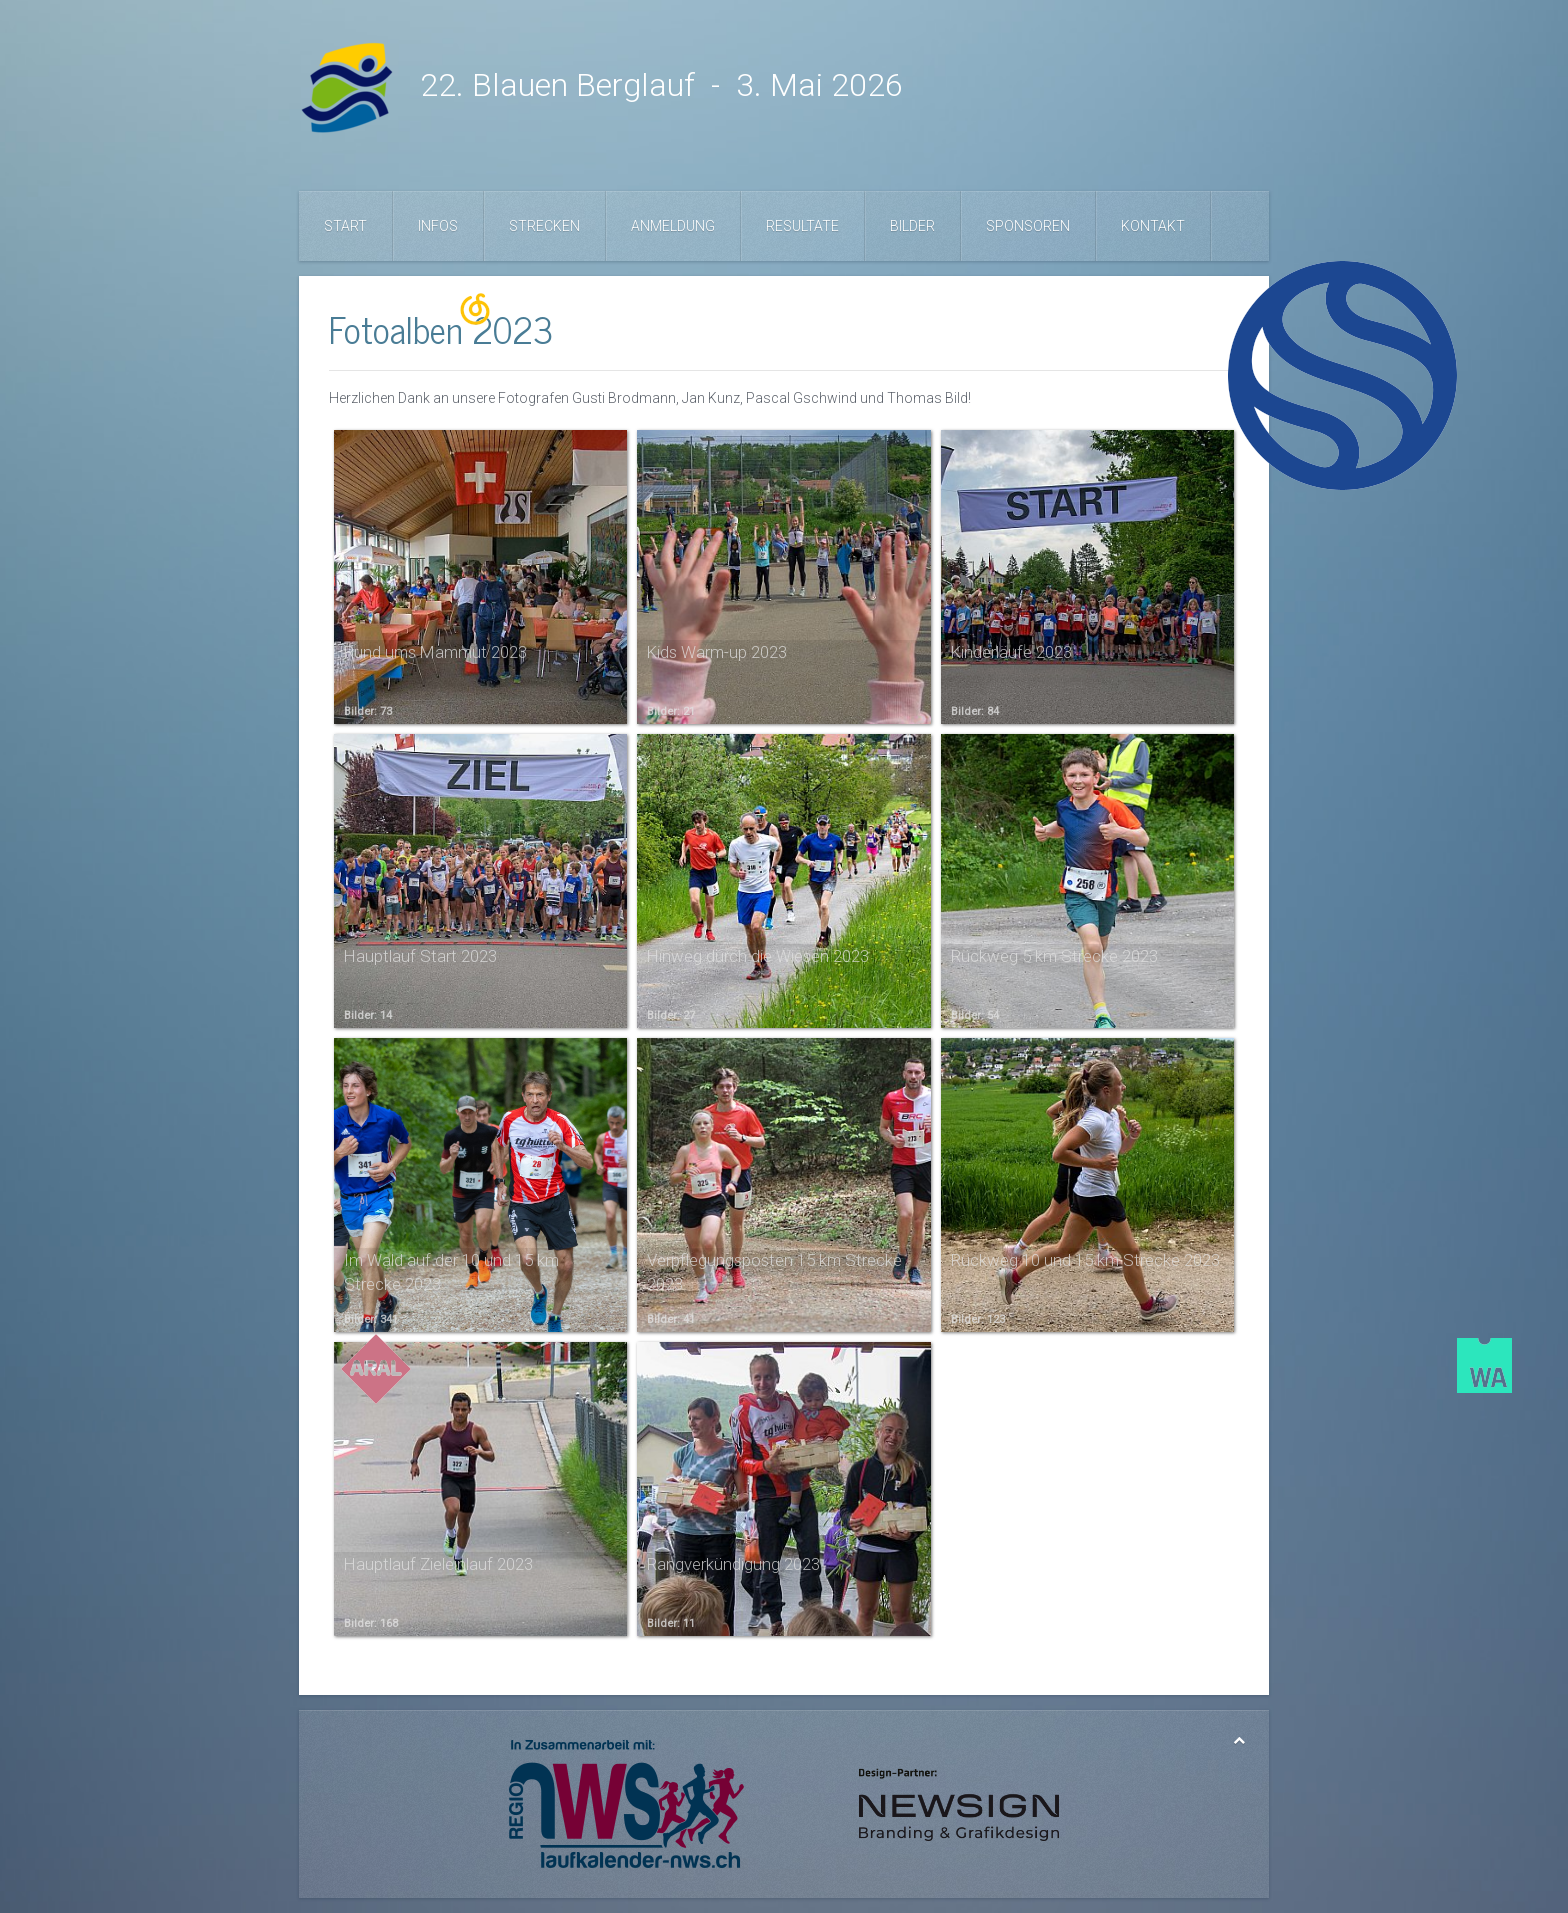  Describe the element at coordinates (1342, 375) in the screenshot. I see `open the spond app` at that location.